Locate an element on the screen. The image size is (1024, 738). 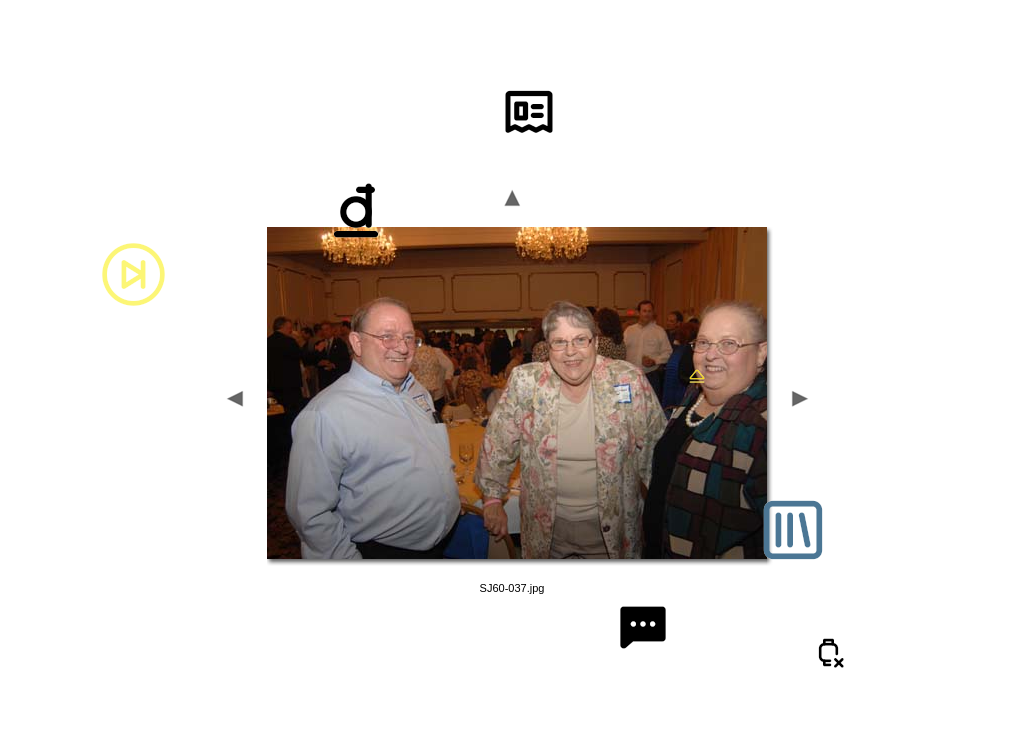
skip to the next track or media item is located at coordinates (133, 274).